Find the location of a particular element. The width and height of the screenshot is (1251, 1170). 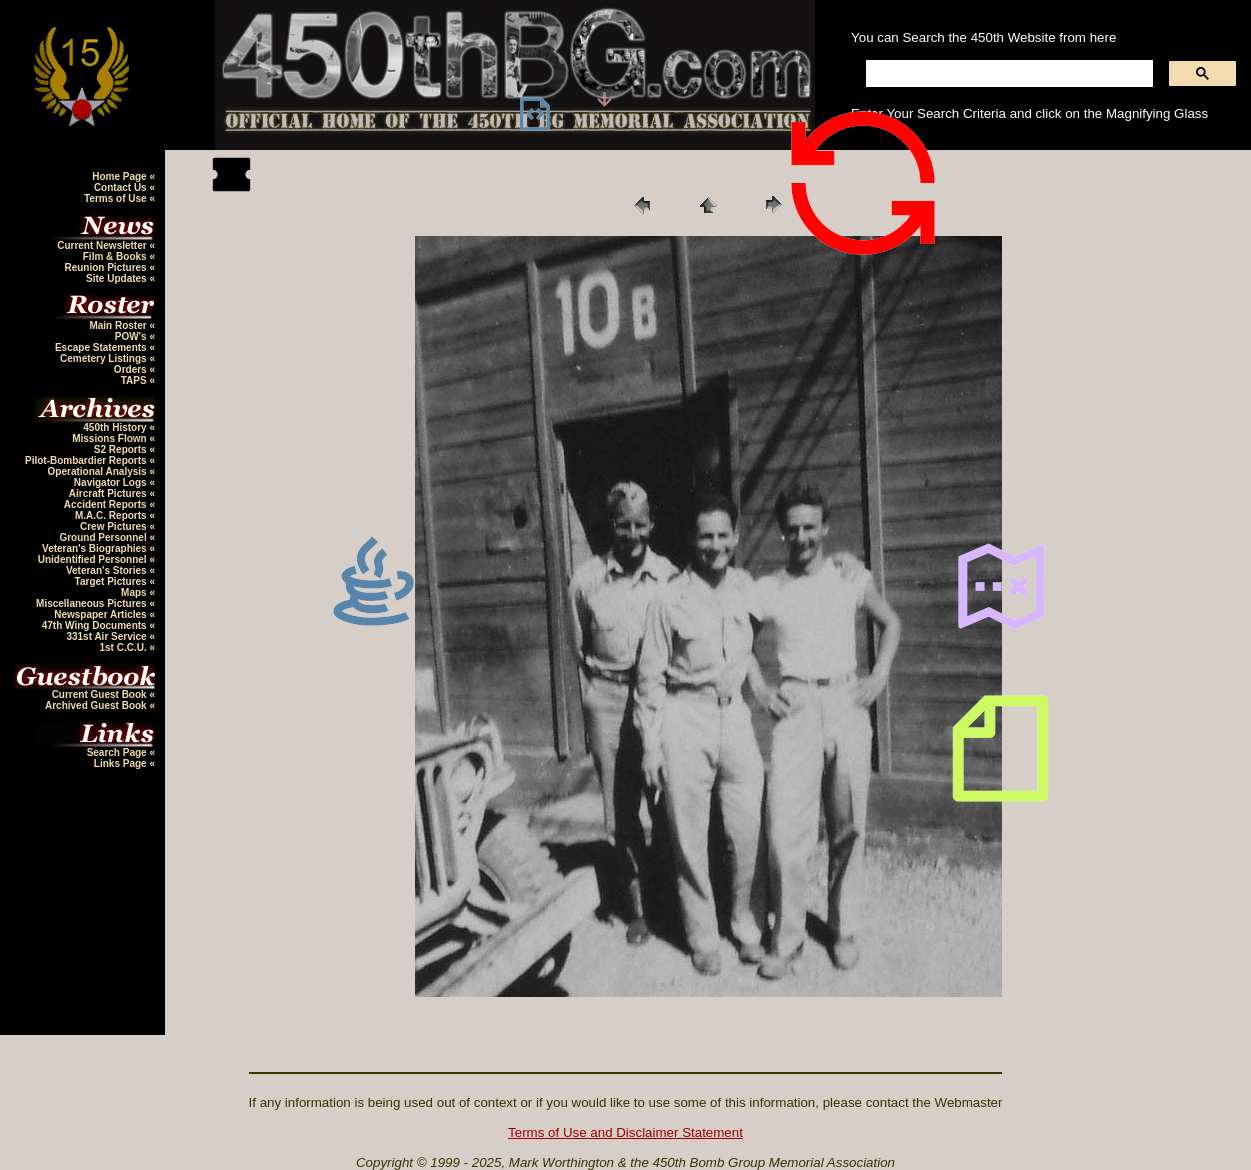

view treasure map or hidden location is located at coordinates (1001, 586).